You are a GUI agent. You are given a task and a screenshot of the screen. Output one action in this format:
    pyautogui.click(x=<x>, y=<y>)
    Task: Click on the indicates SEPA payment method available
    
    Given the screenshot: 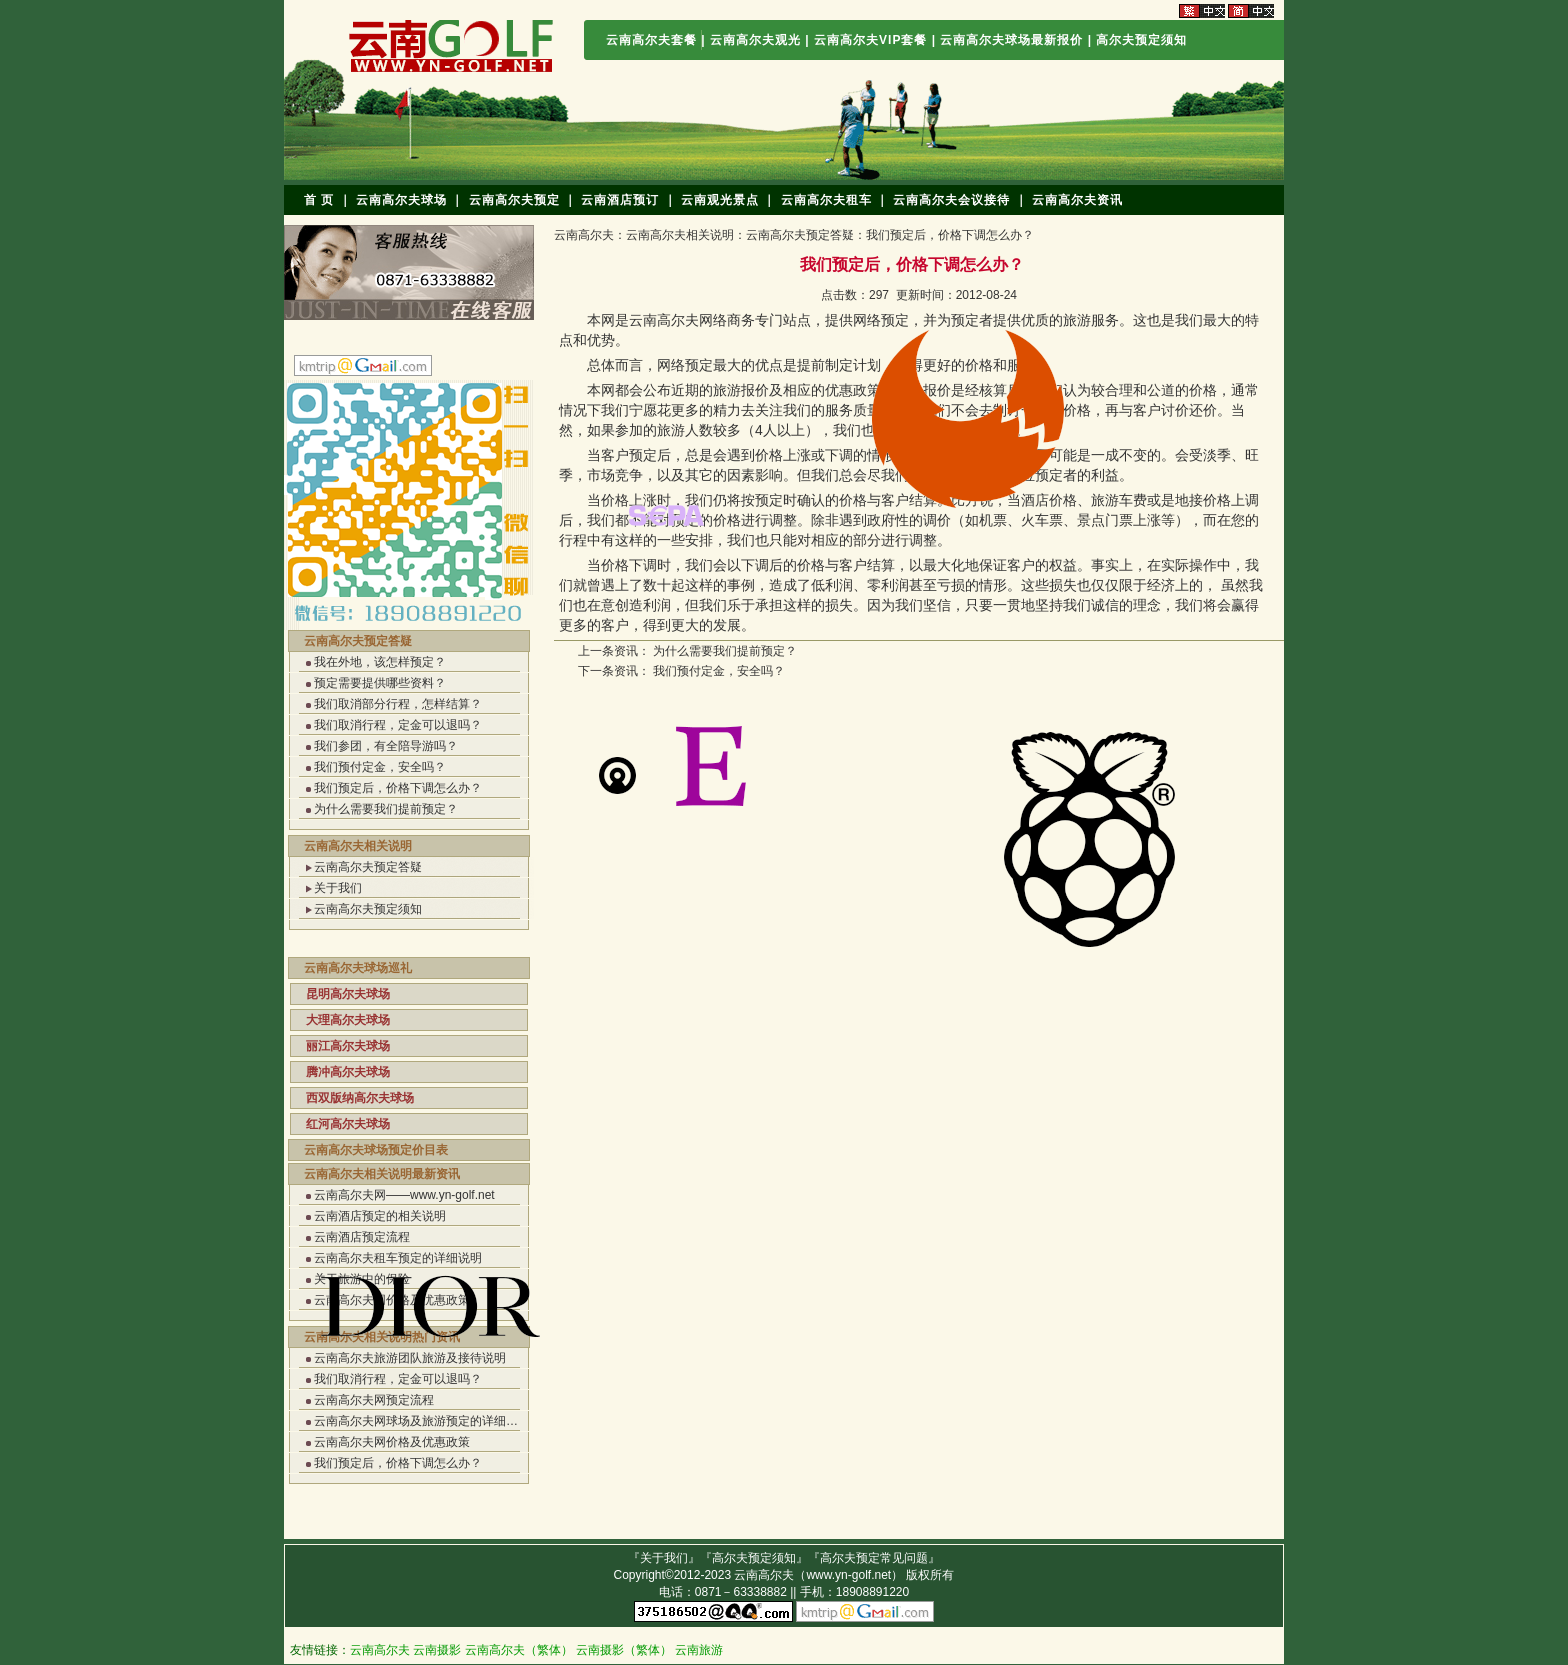 What is the action you would take?
    pyautogui.click(x=666, y=515)
    